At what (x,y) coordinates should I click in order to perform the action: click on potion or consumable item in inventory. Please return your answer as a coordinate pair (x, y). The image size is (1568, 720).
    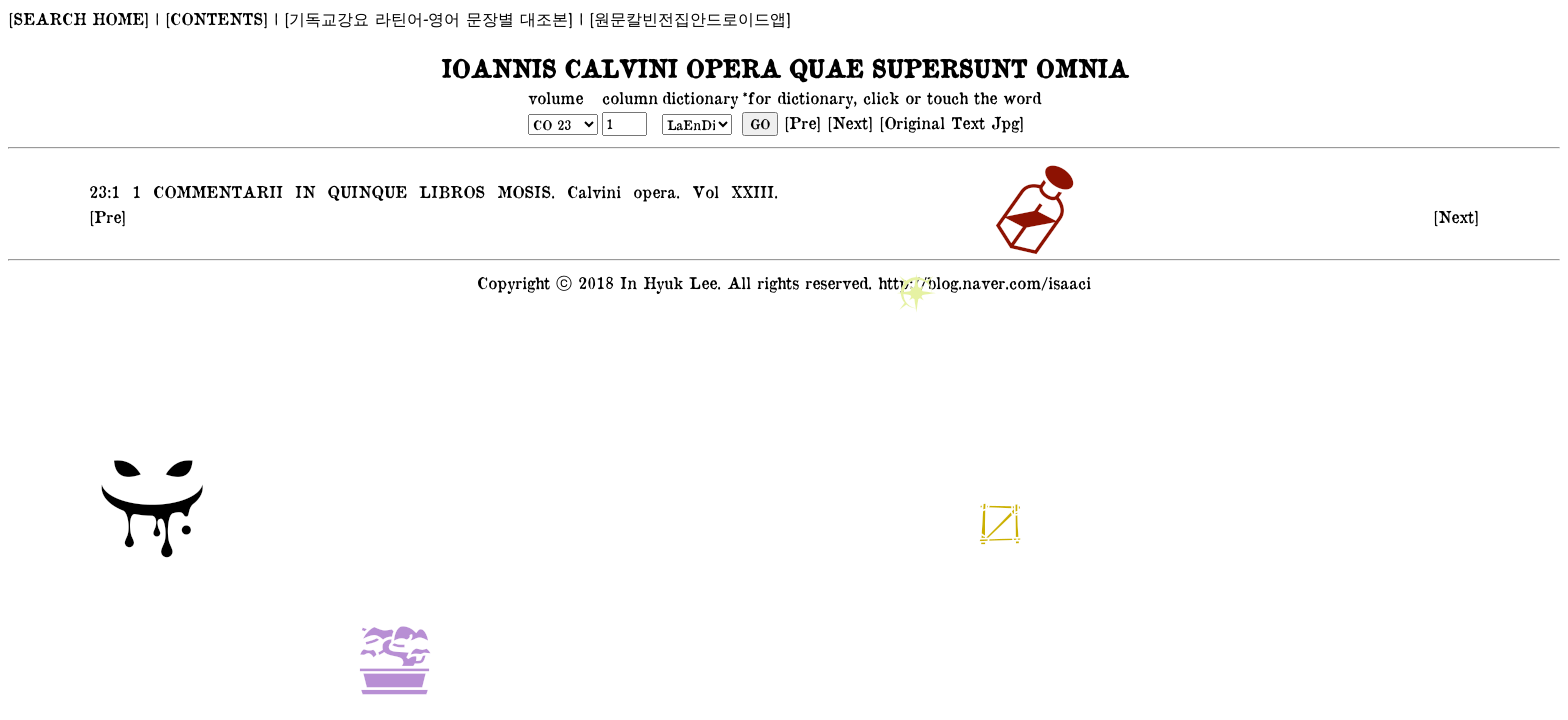
    Looking at the image, I should click on (1036, 210).